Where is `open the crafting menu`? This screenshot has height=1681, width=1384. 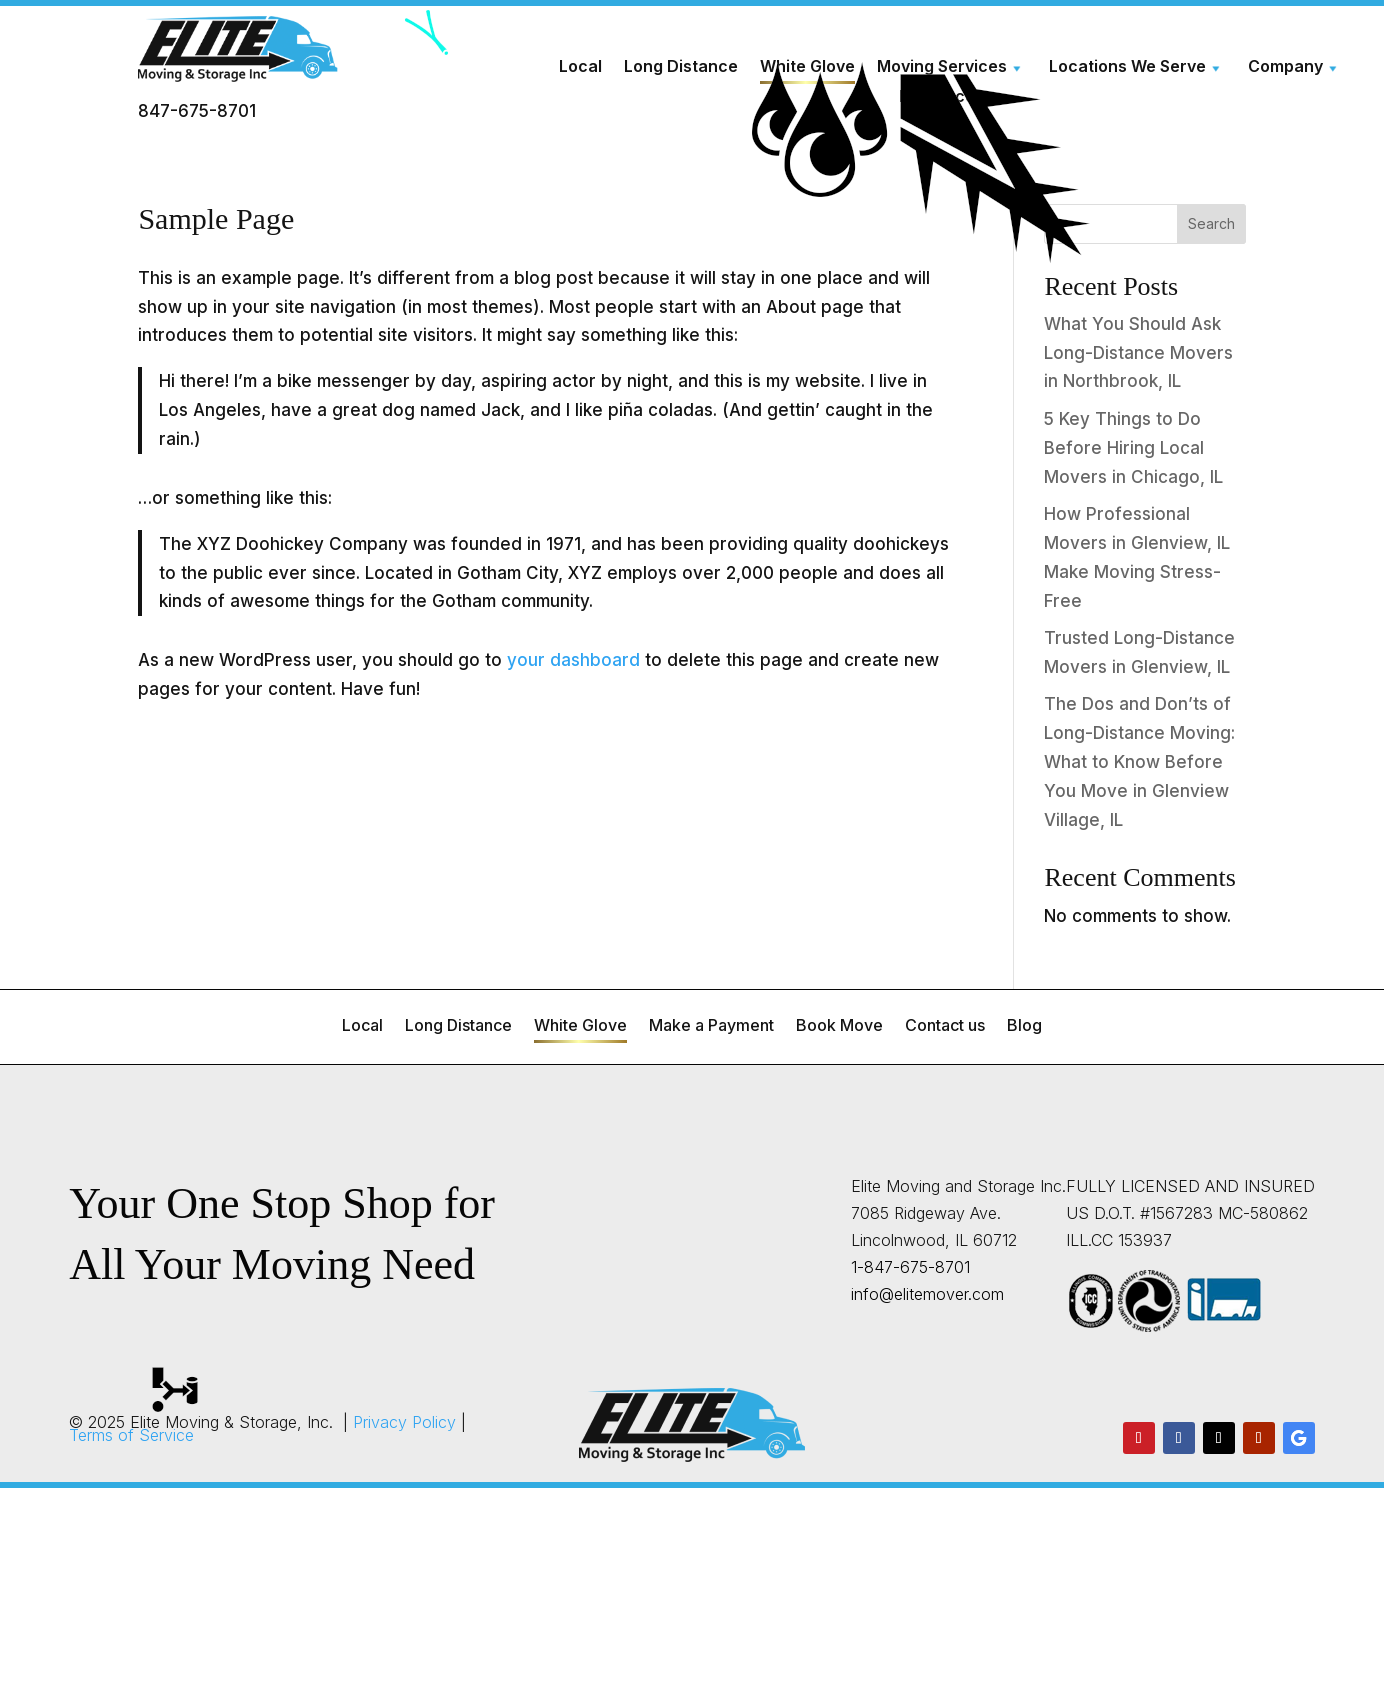 open the crafting menu is located at coordinates (175, 1390).